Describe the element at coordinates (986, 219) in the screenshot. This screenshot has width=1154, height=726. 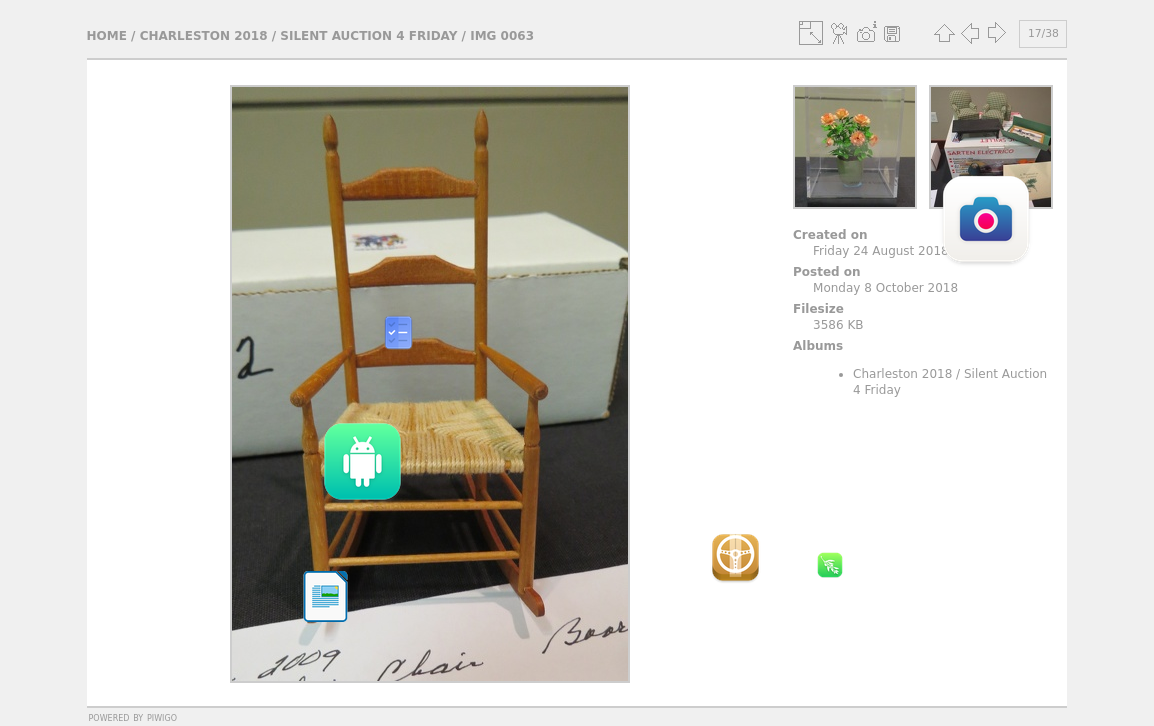
I see `open simplescreenrecorder app` at that location.